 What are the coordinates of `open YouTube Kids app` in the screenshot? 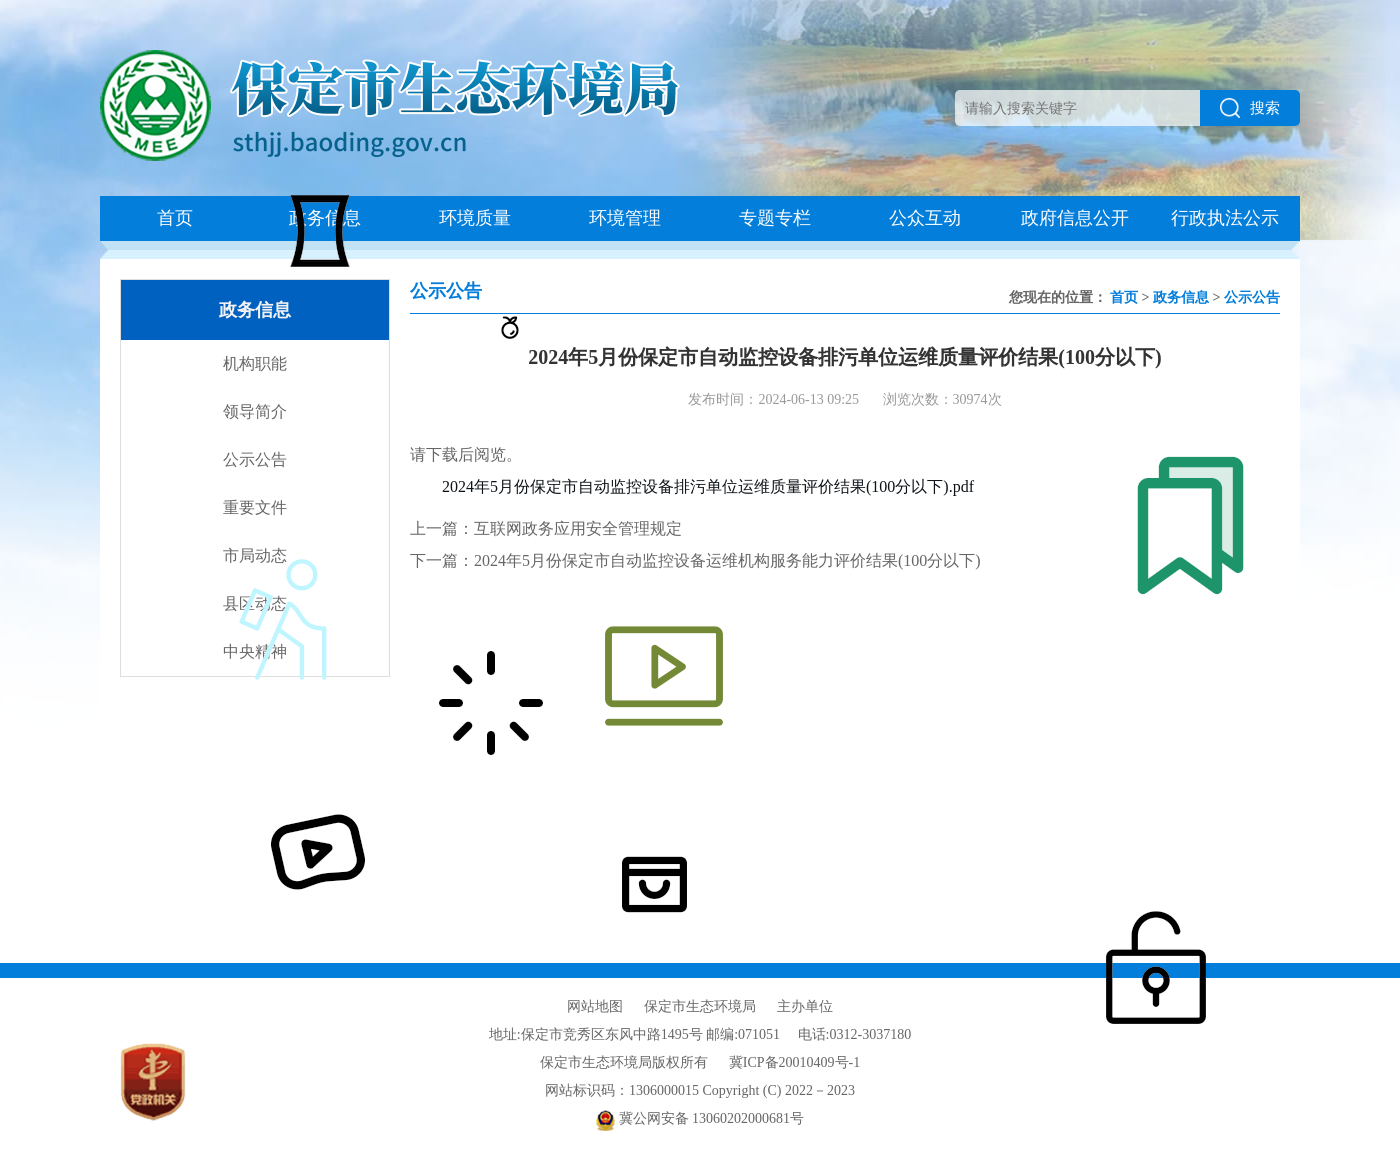 It's located at (318, 852).